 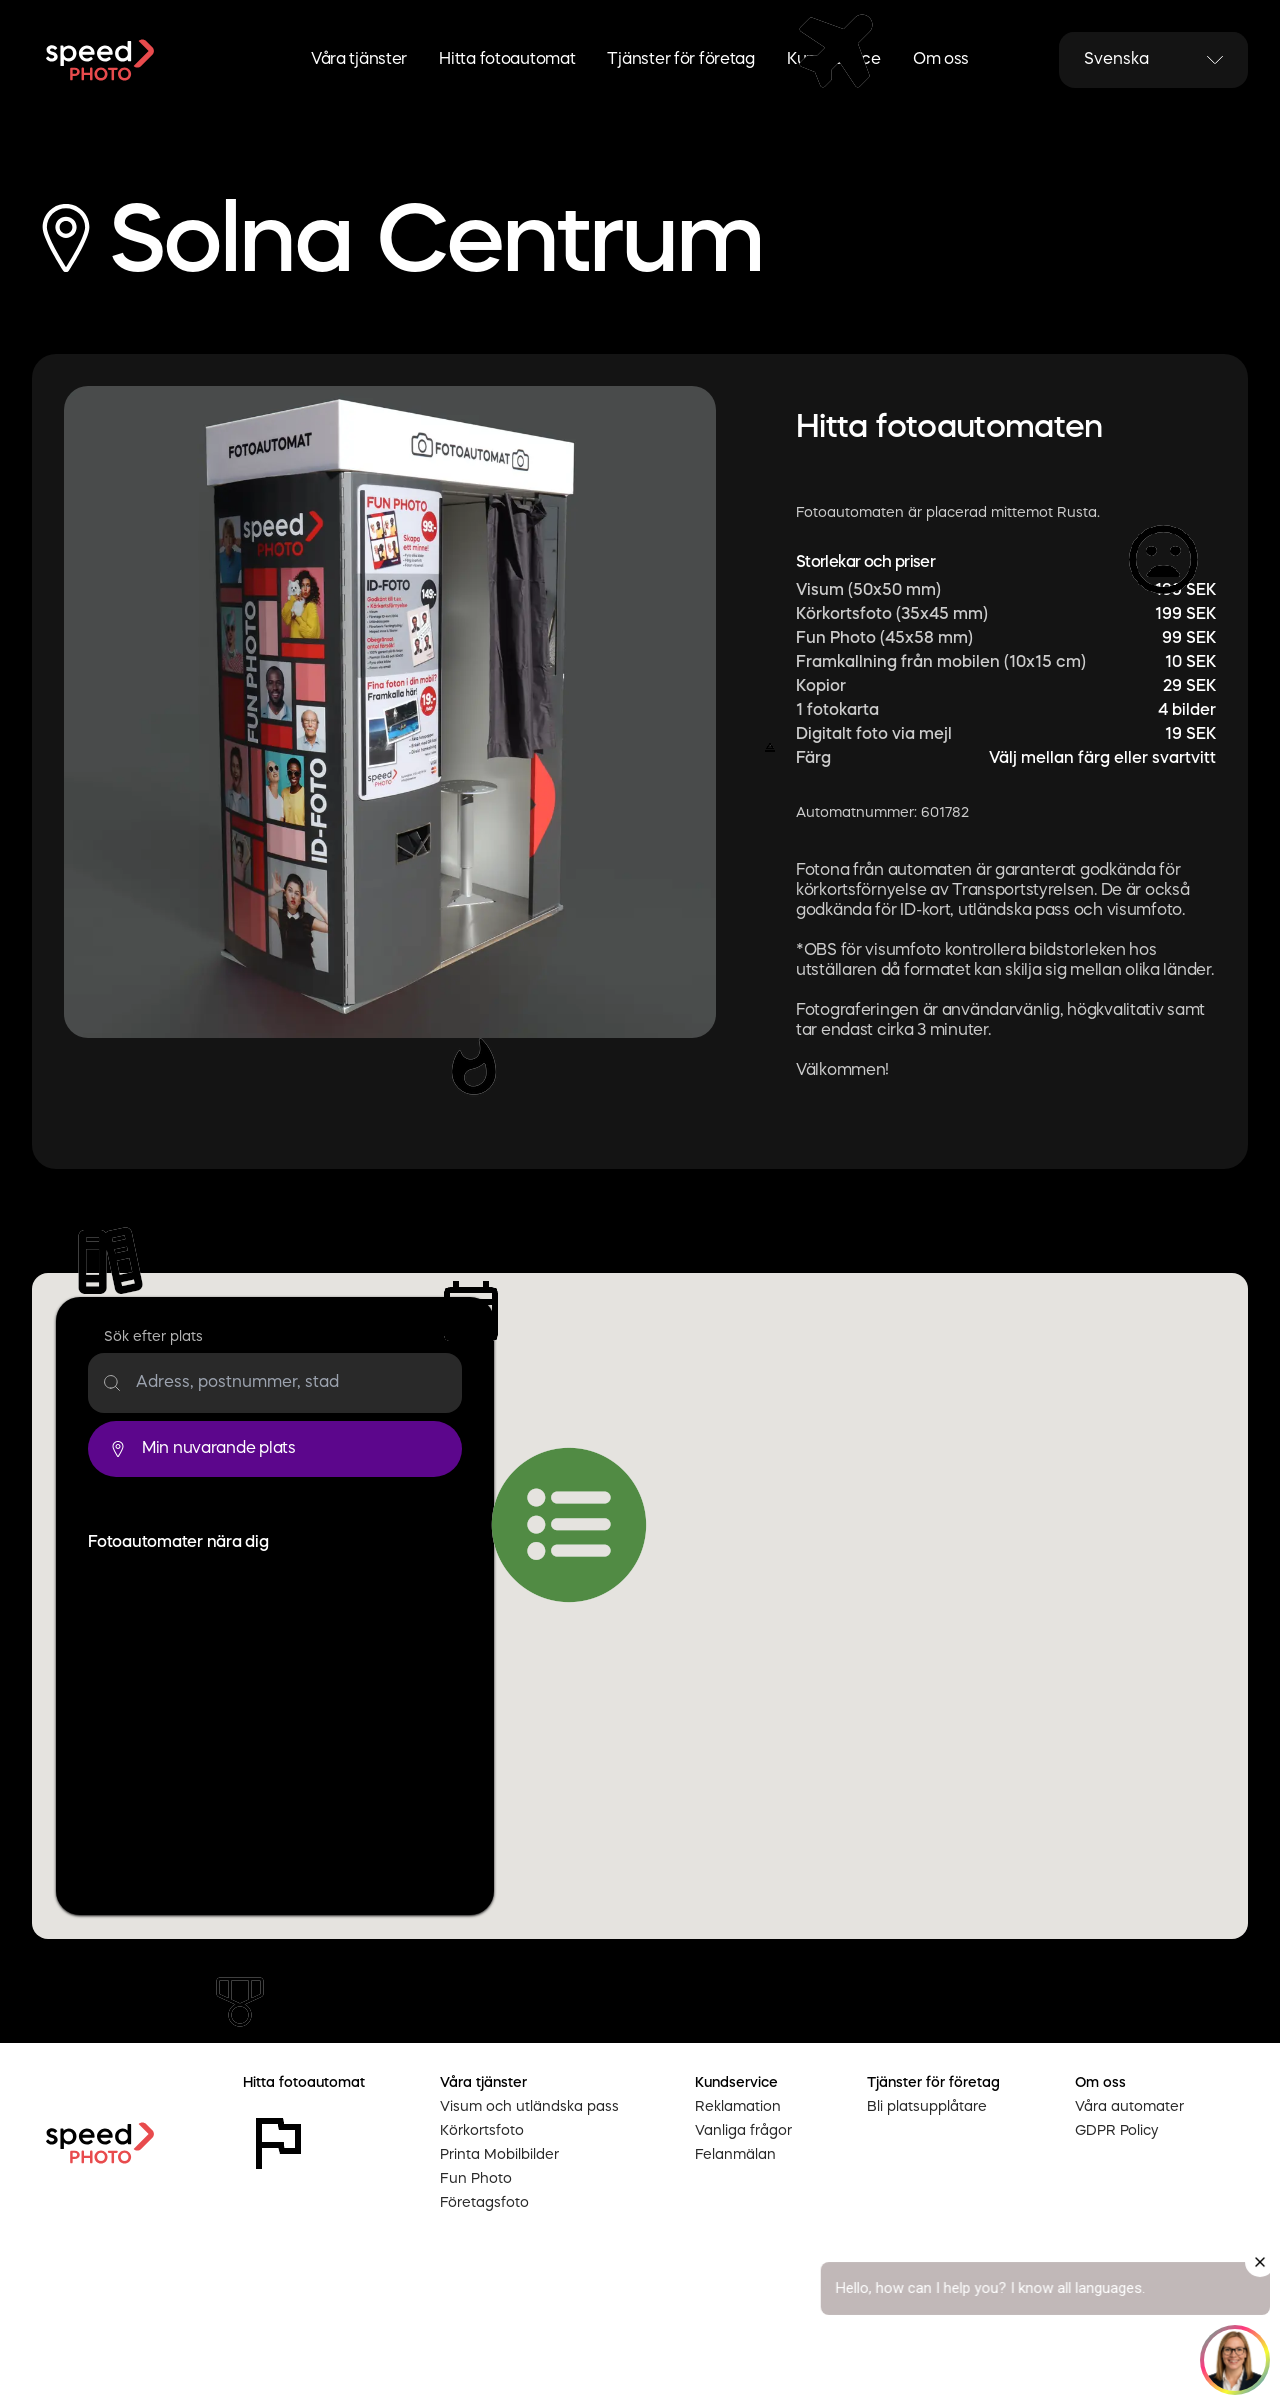 I want to click on enable airplane mode, so click(x=837, y=49).